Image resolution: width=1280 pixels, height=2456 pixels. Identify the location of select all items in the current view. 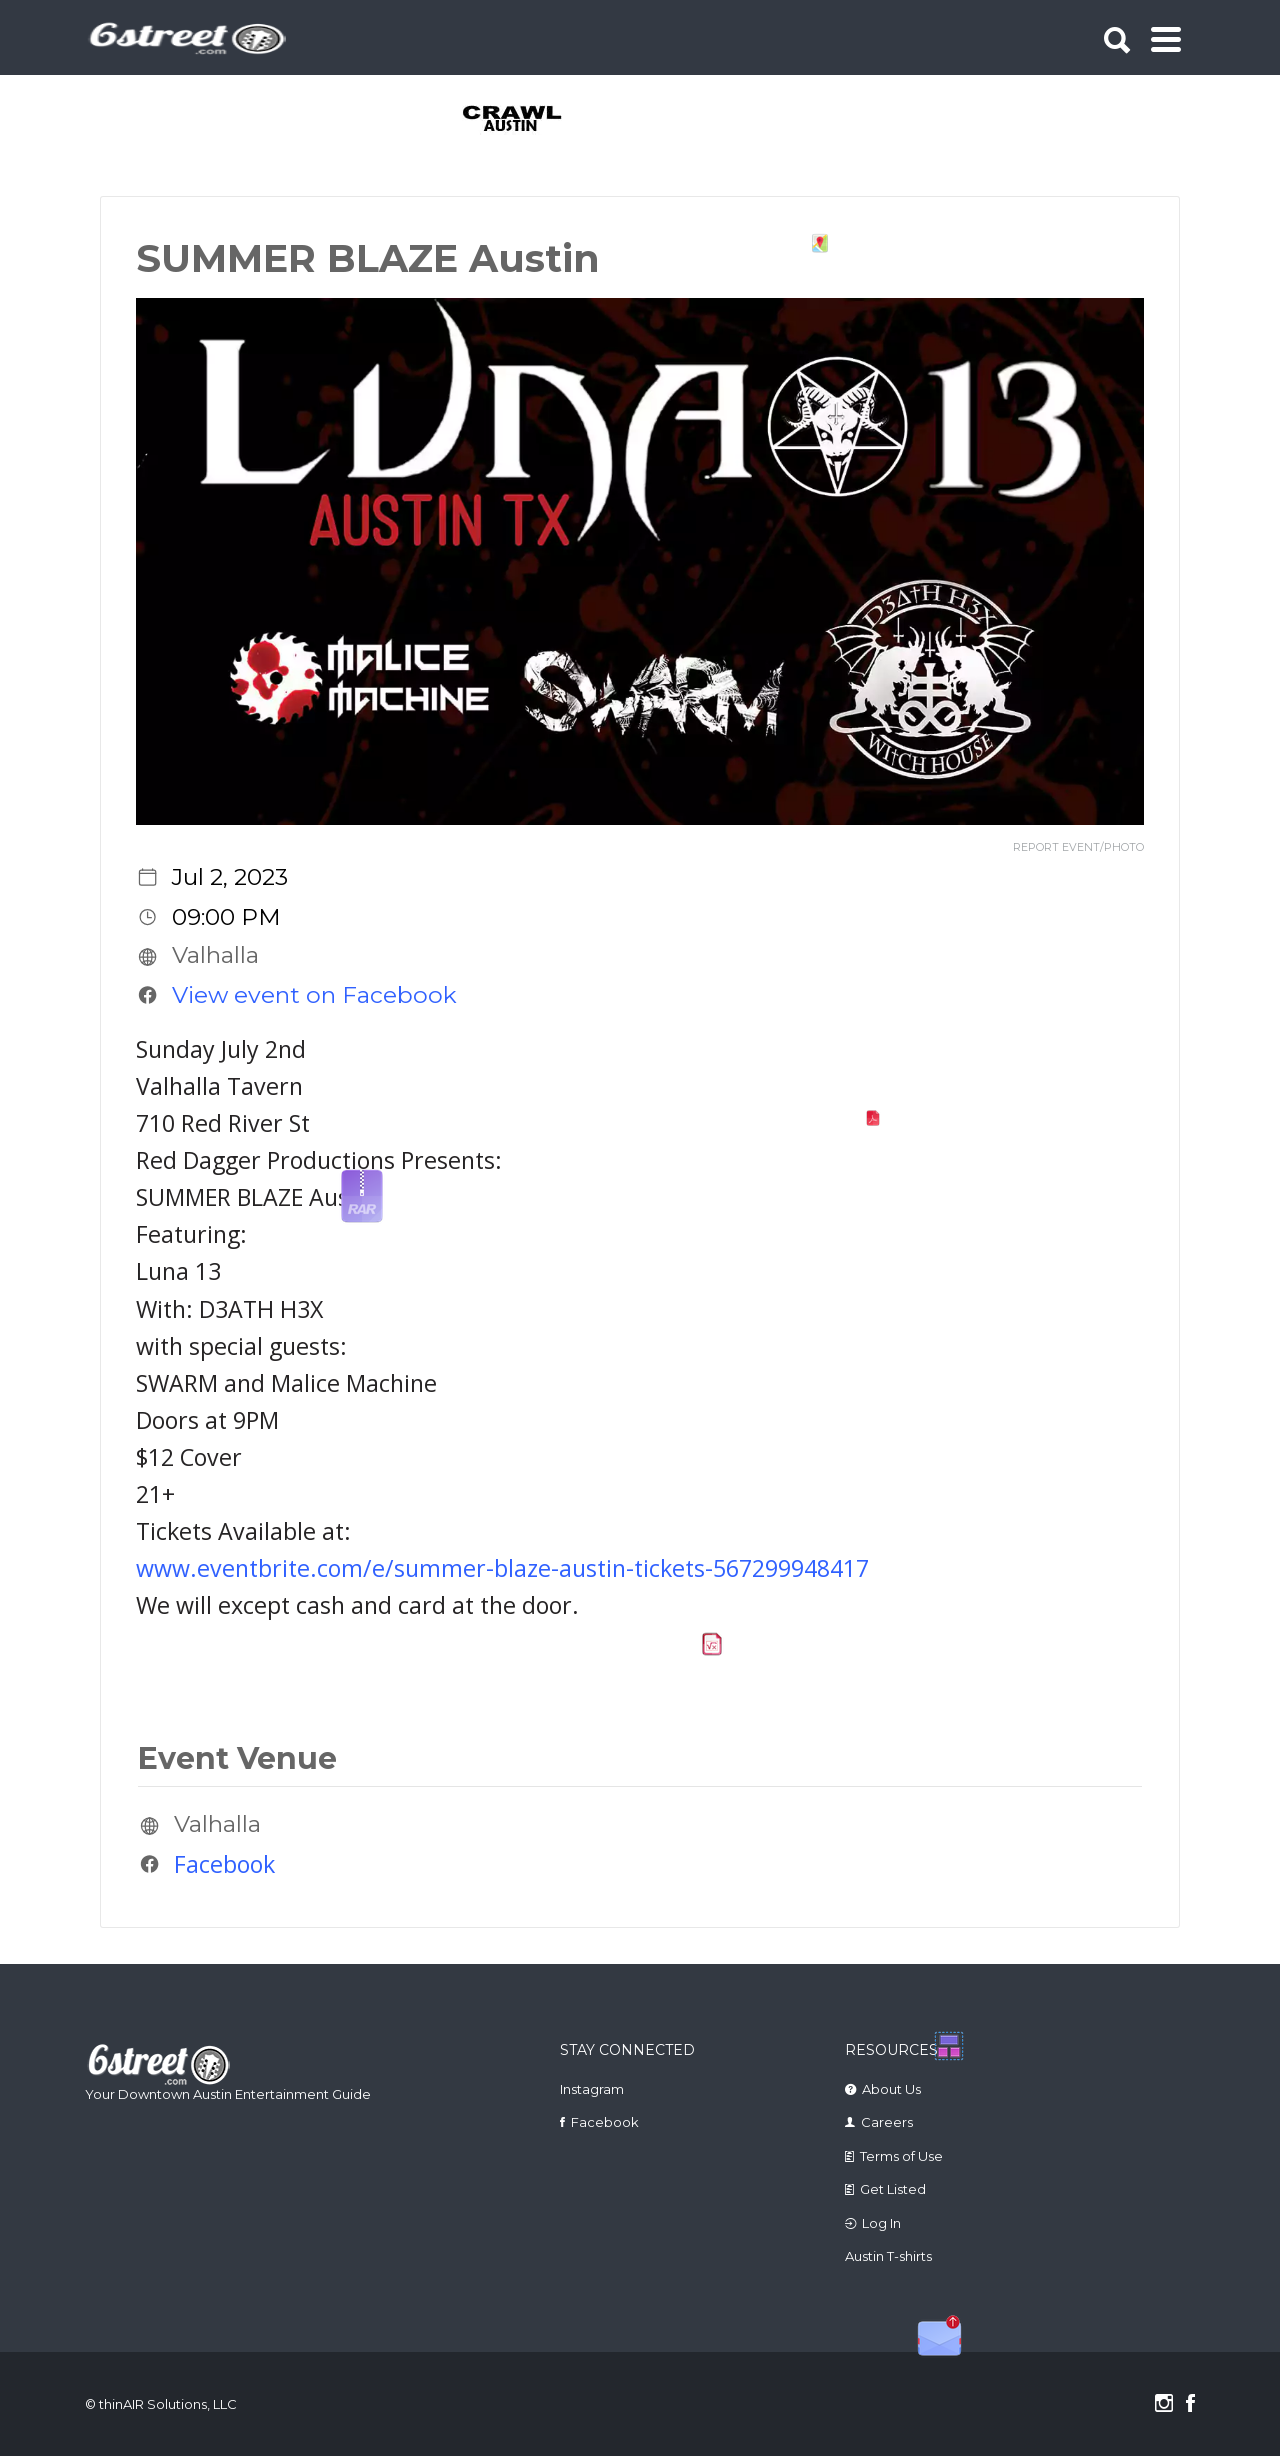
(949, 2046).